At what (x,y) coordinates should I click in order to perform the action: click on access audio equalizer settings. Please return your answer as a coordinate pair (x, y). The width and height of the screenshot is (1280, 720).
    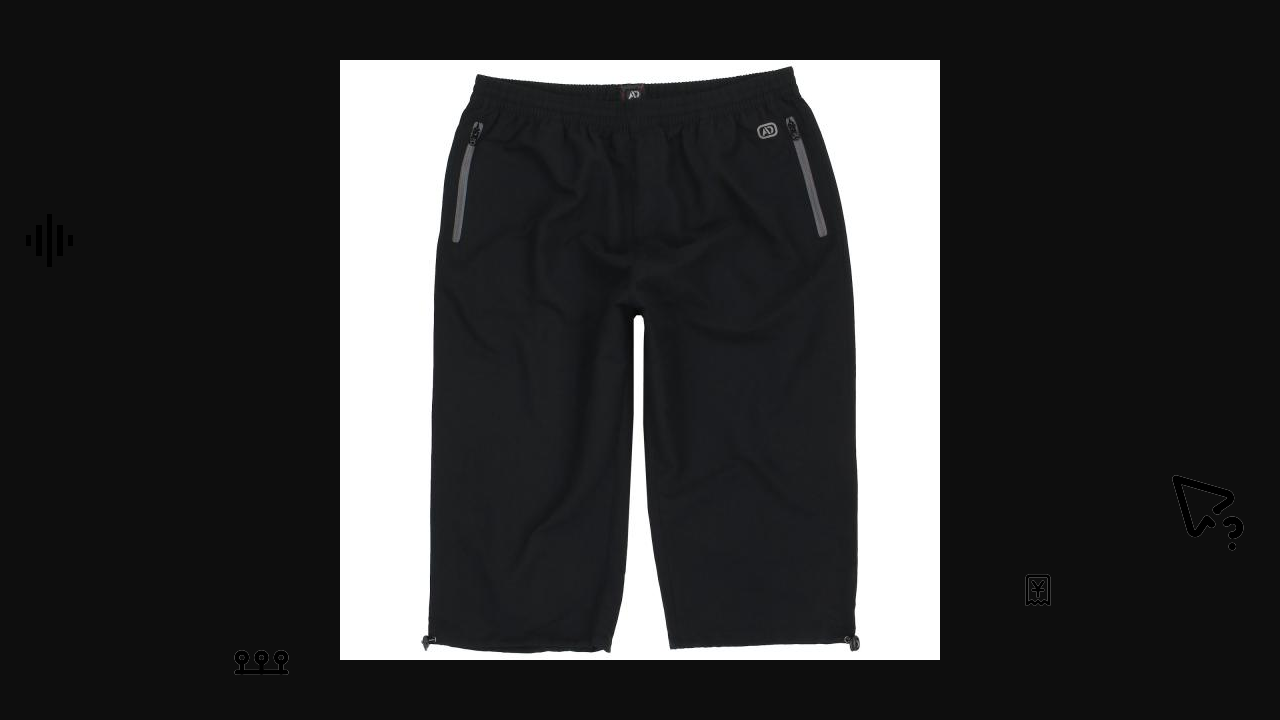
    Looking at the image, I should click on (49, 240).